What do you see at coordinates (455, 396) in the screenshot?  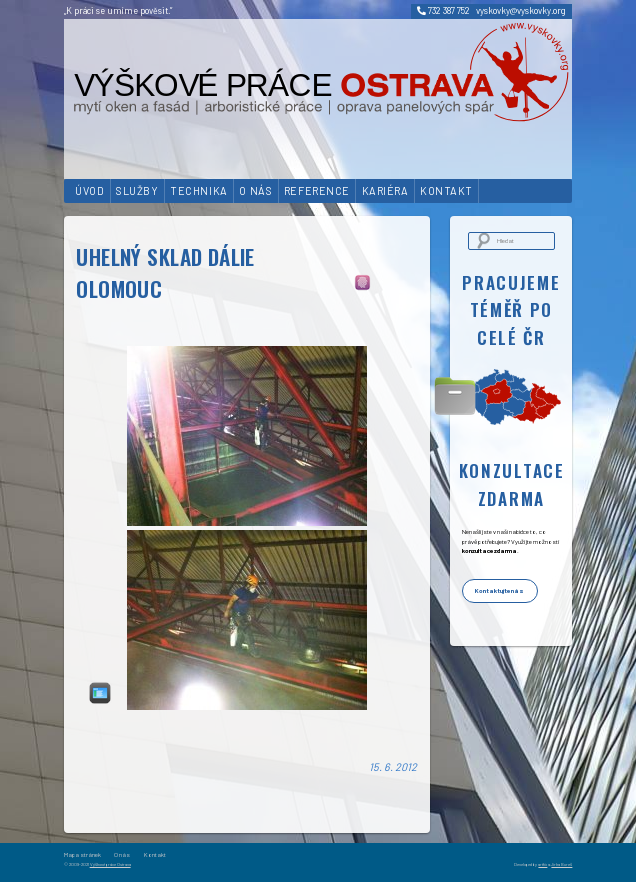 I see `open the file manager` at bounding box center [455, 396].